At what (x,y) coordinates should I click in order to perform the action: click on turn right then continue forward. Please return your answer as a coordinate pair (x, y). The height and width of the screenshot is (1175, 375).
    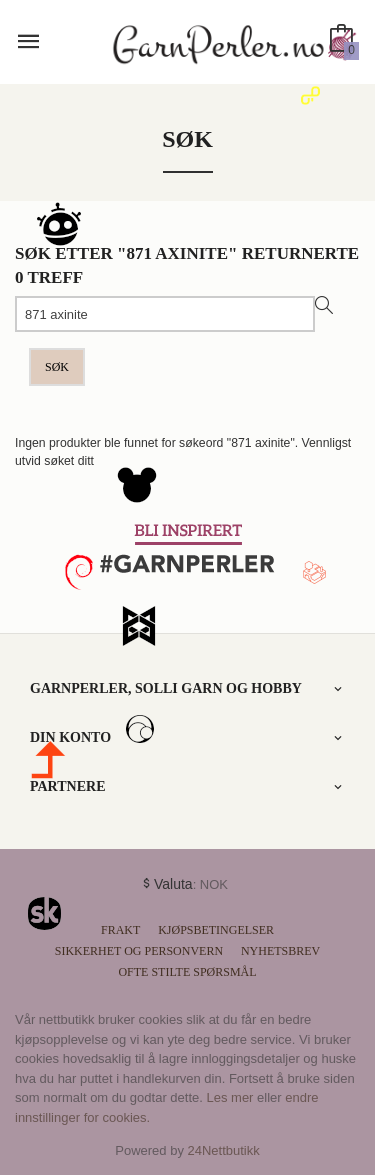
    Looking at the image, I should click on (48, 762).